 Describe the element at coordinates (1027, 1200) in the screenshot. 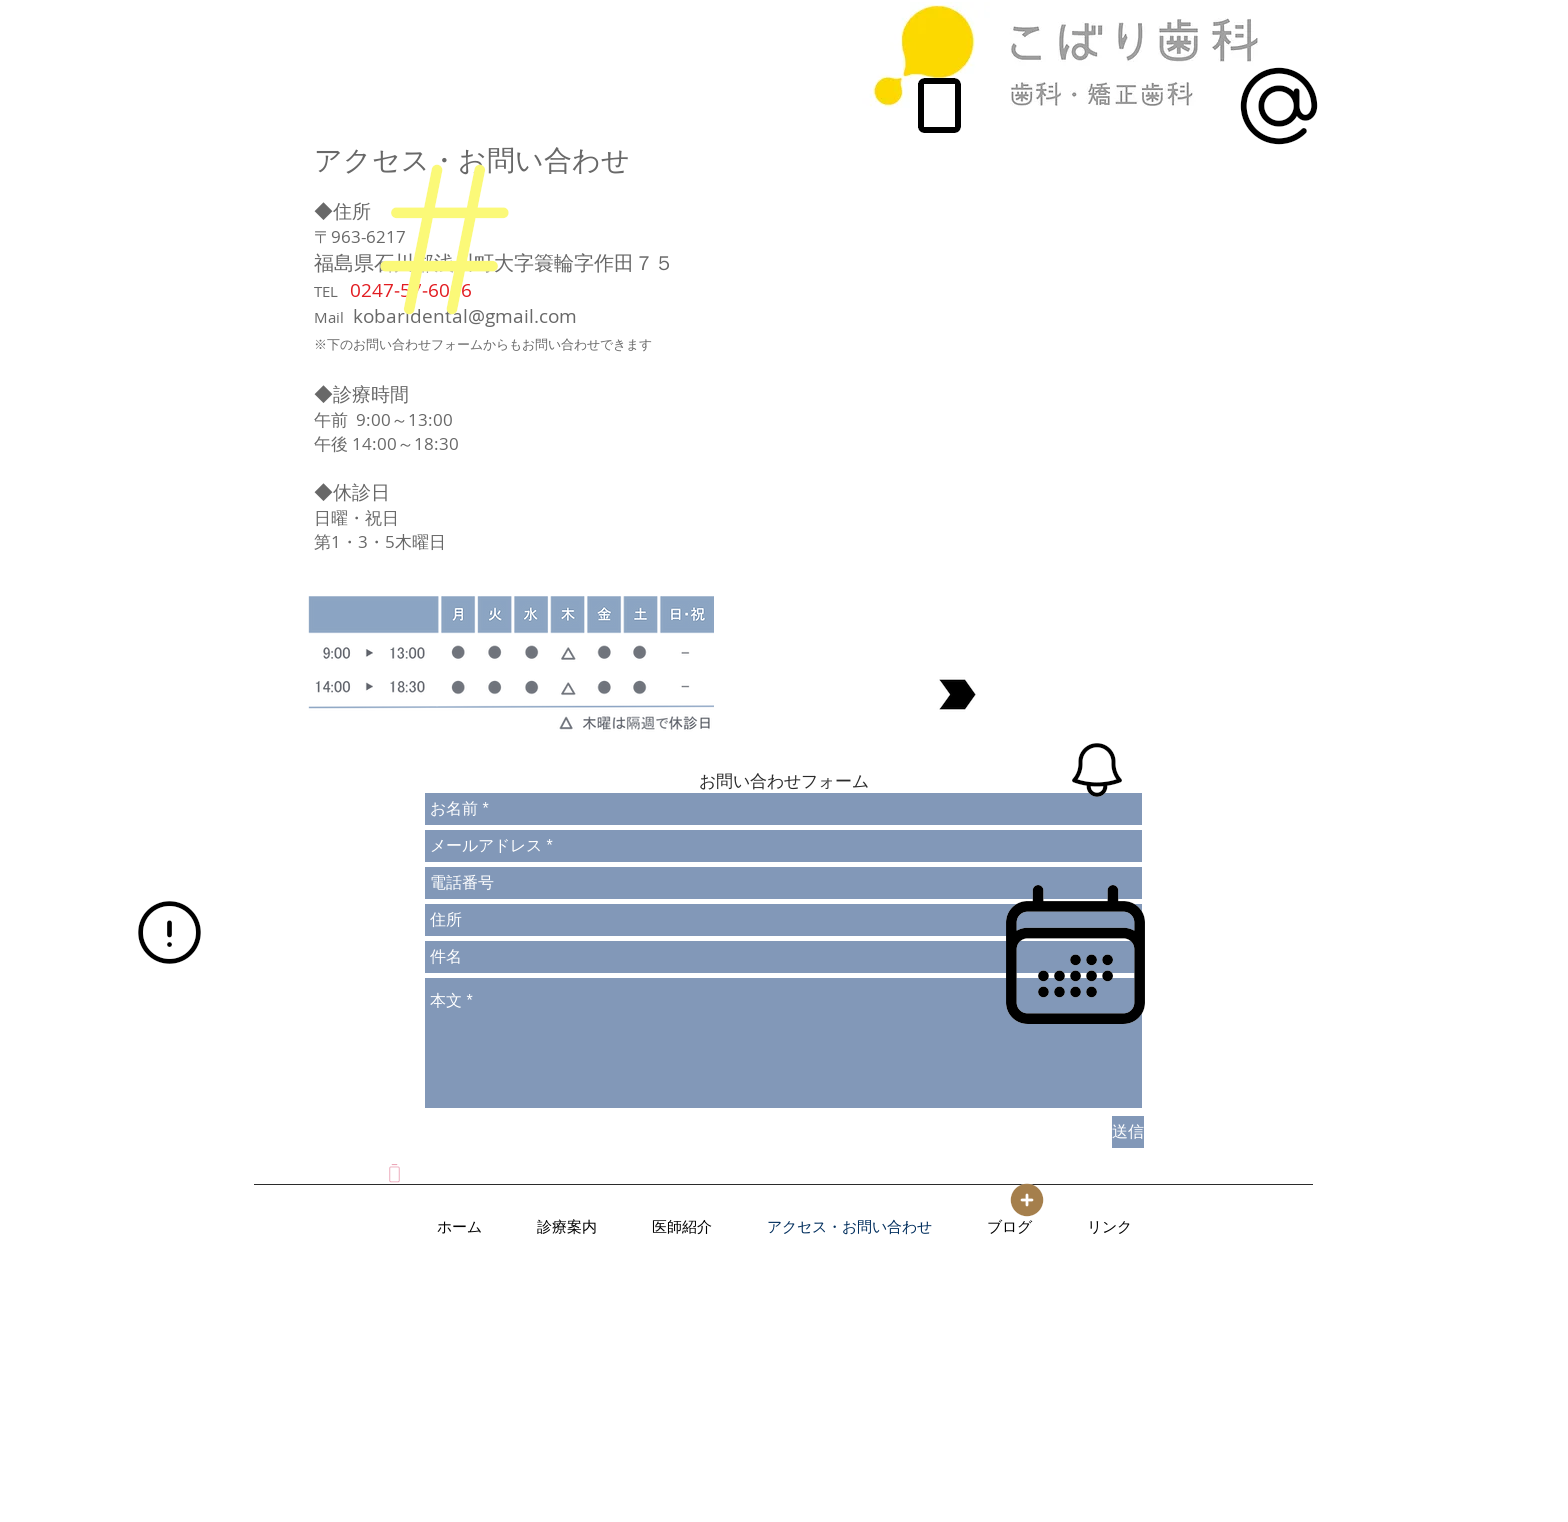

I see `add a new item` at that location.